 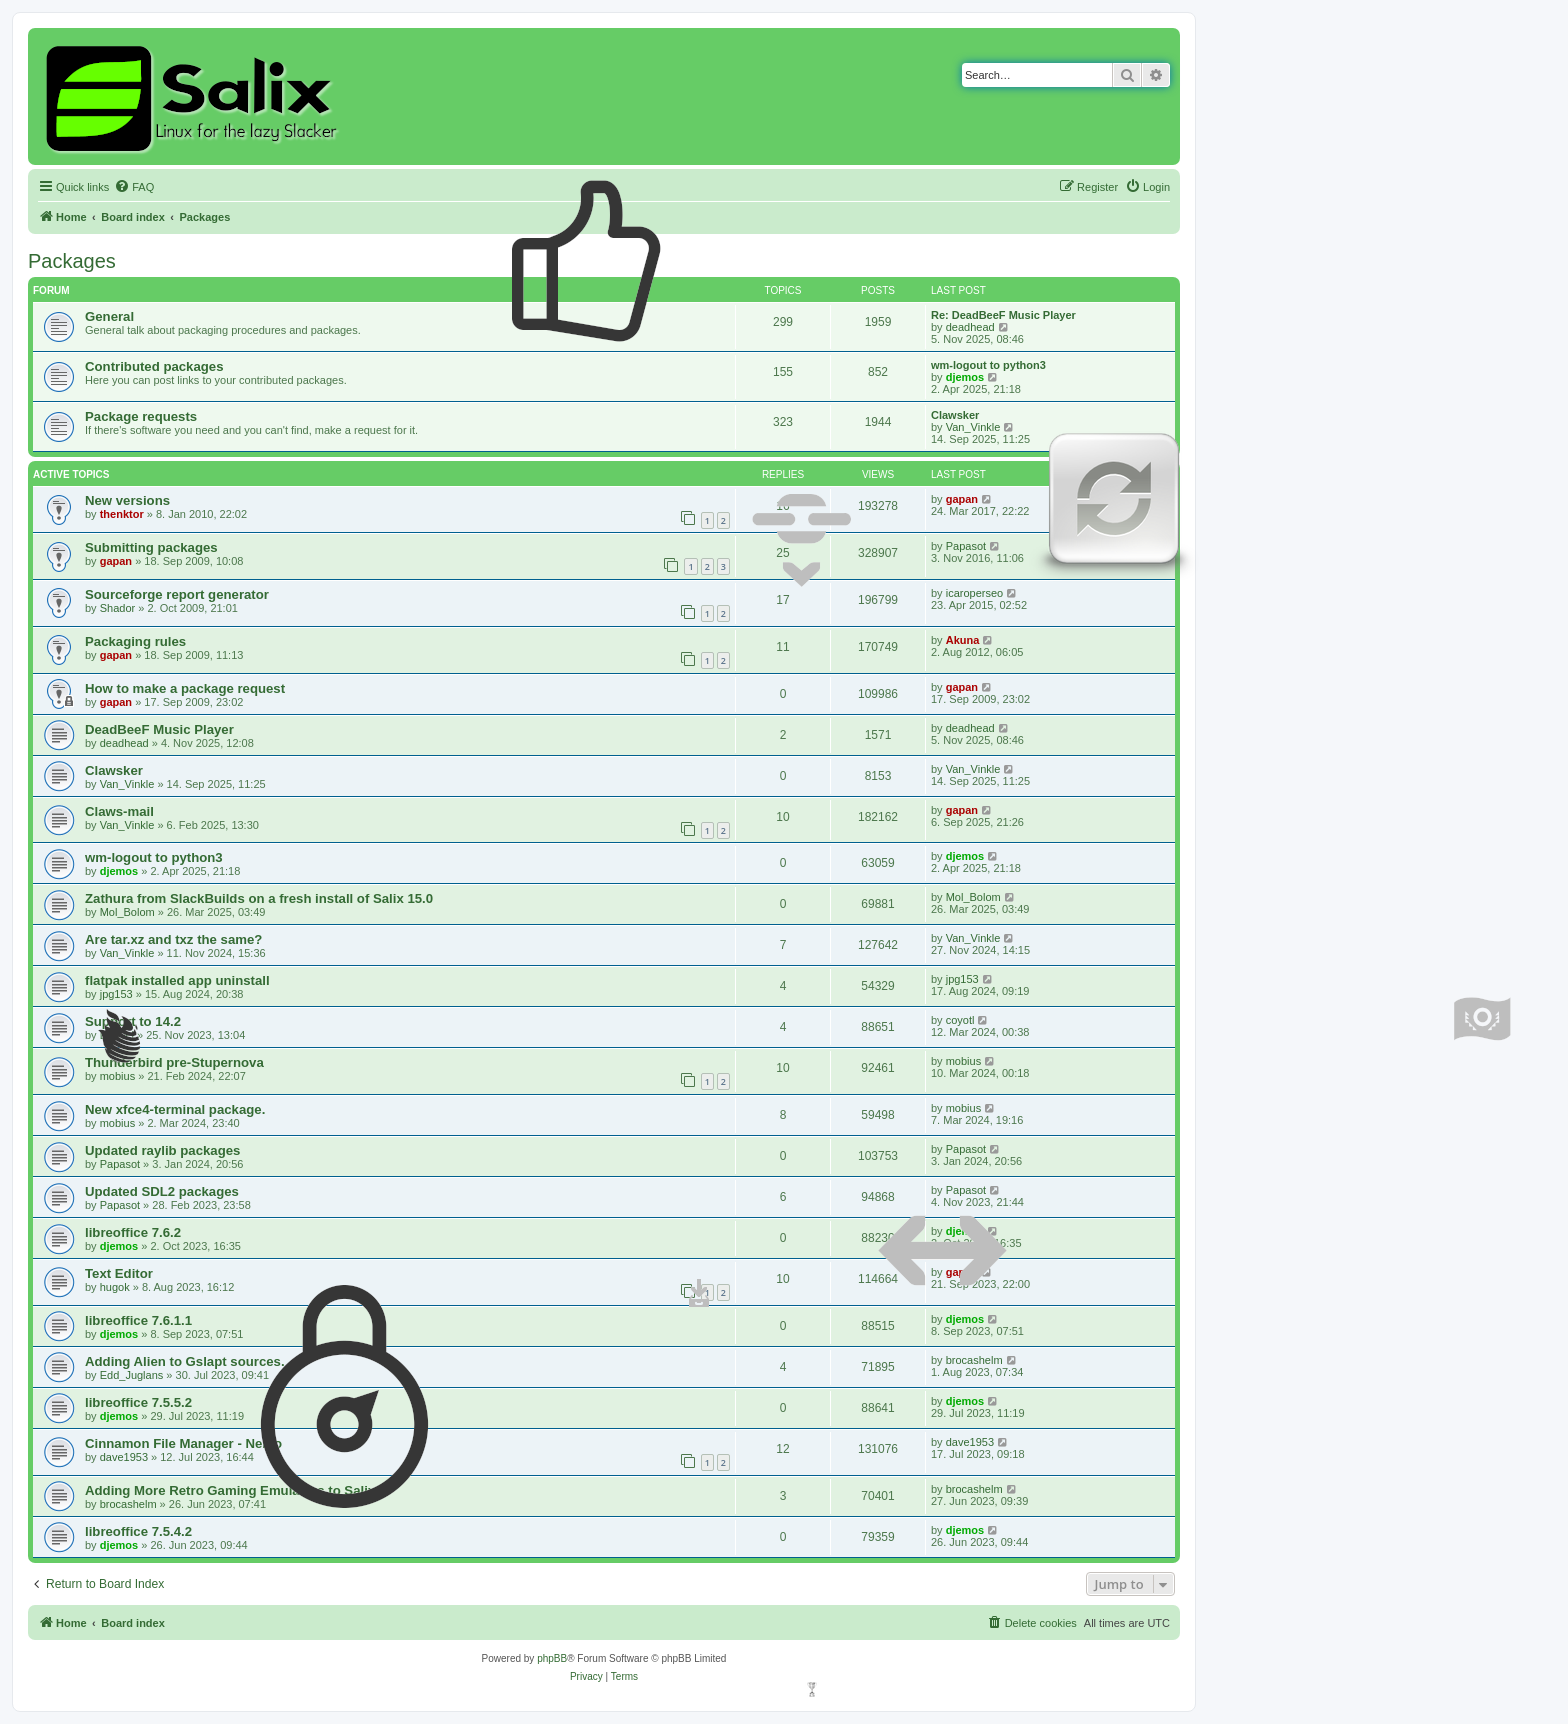 What do you see at coordinates (581, 261) in the screenshot?
I see `access body and hand gesture emojis` at bounding box center [581, 261].